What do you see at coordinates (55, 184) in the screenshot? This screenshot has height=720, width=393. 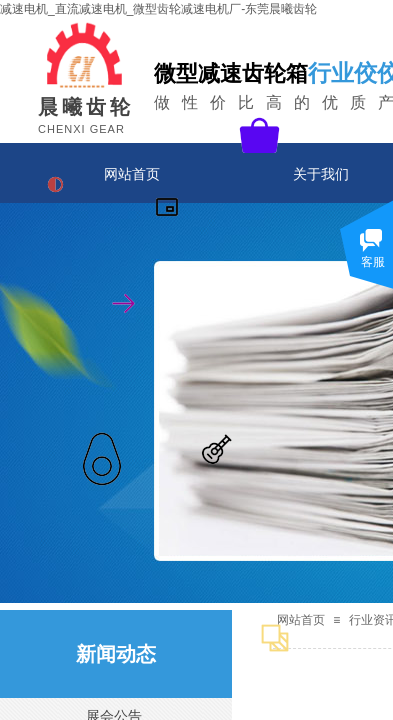 I see `toggle between light and dark mode` at bounding box center [55, 184].